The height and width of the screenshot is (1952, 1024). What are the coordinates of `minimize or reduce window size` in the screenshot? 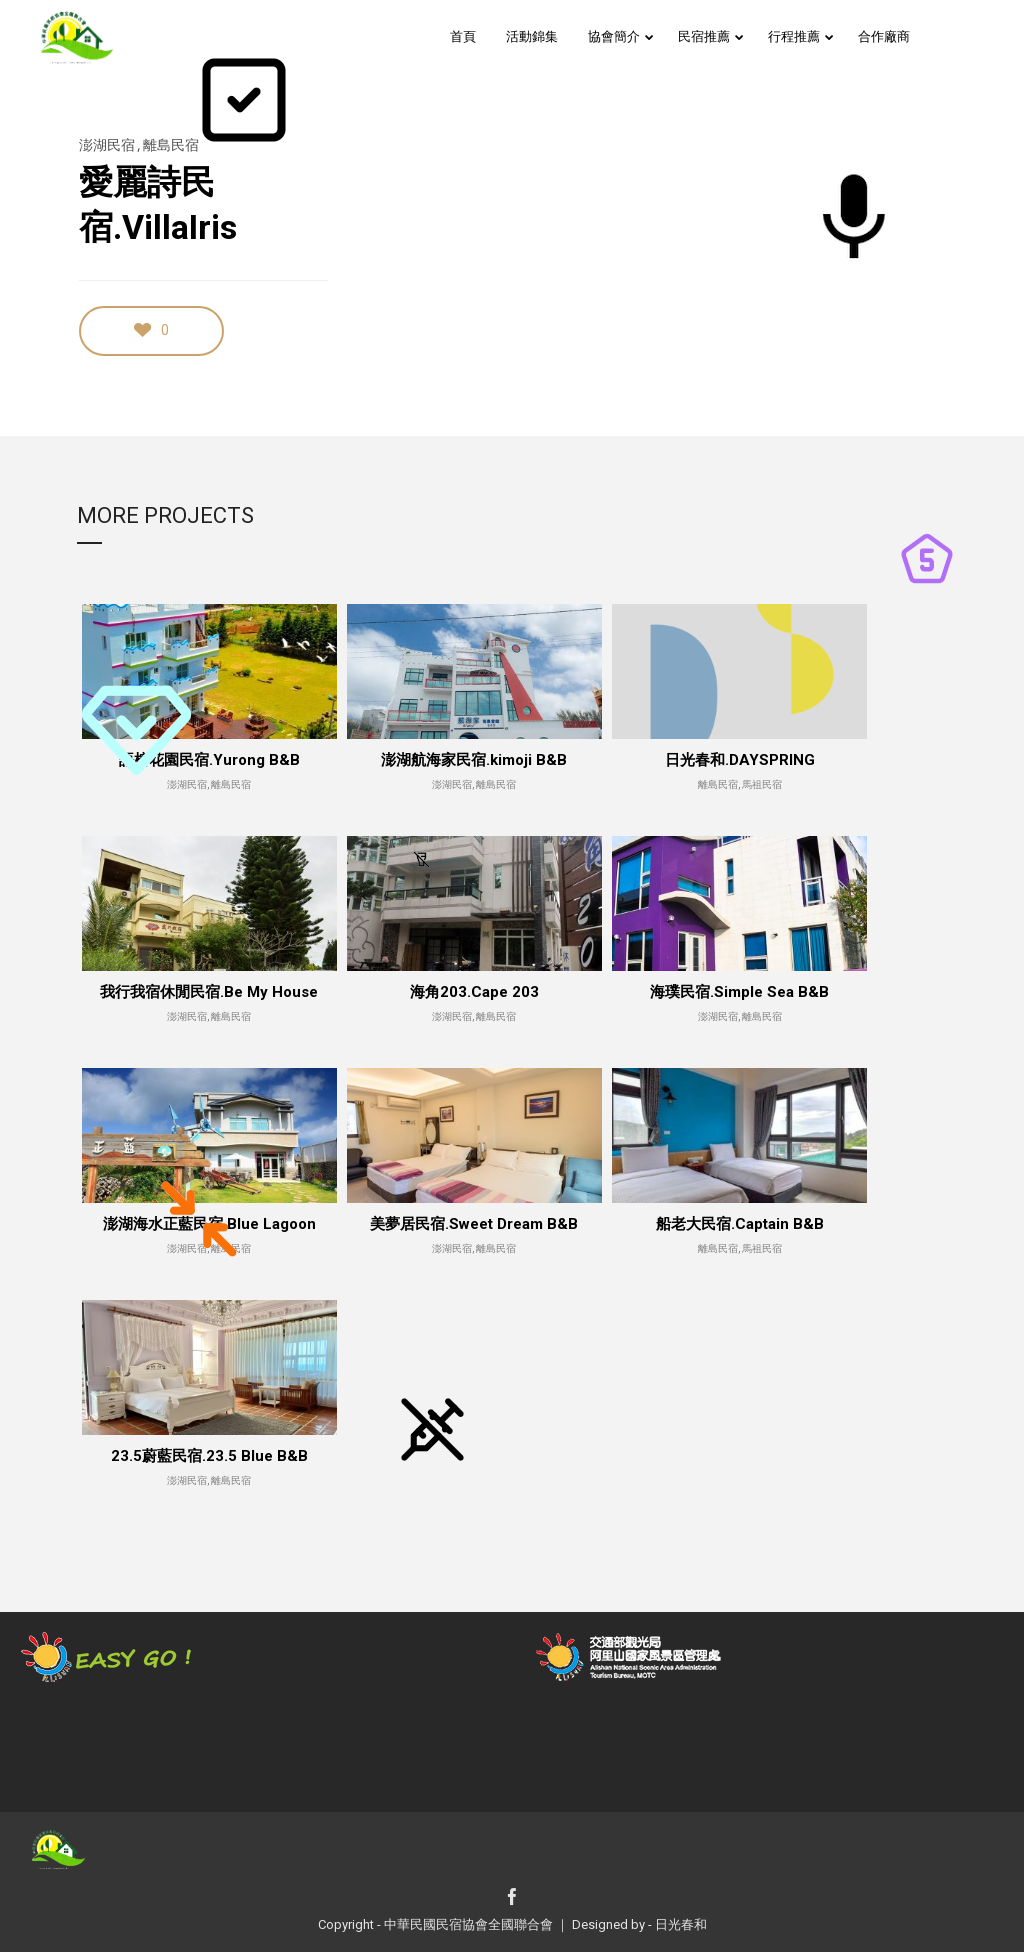 It's located at (199, 1219).